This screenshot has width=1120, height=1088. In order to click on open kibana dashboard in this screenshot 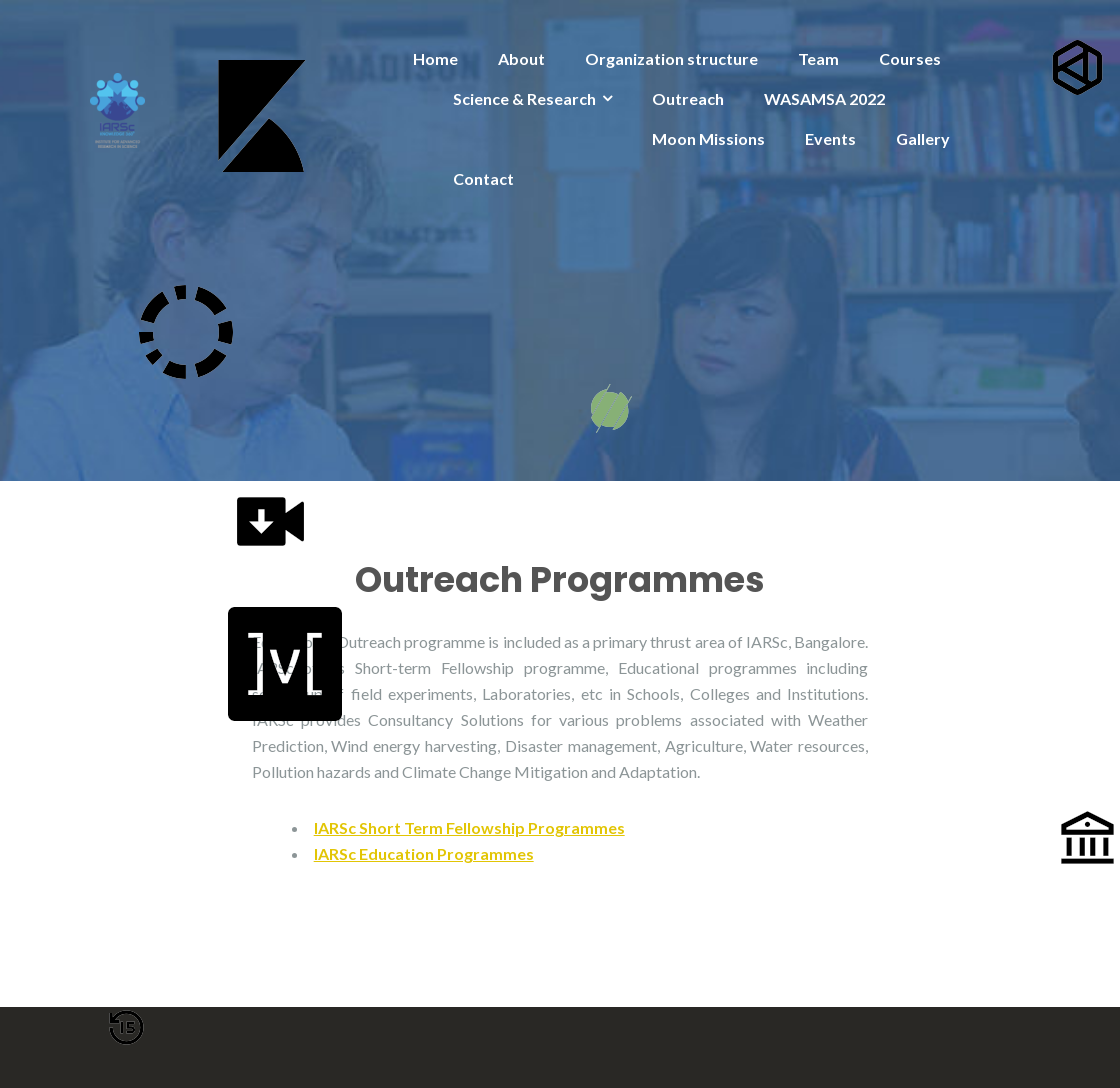, I will do `click(262, 116)`.